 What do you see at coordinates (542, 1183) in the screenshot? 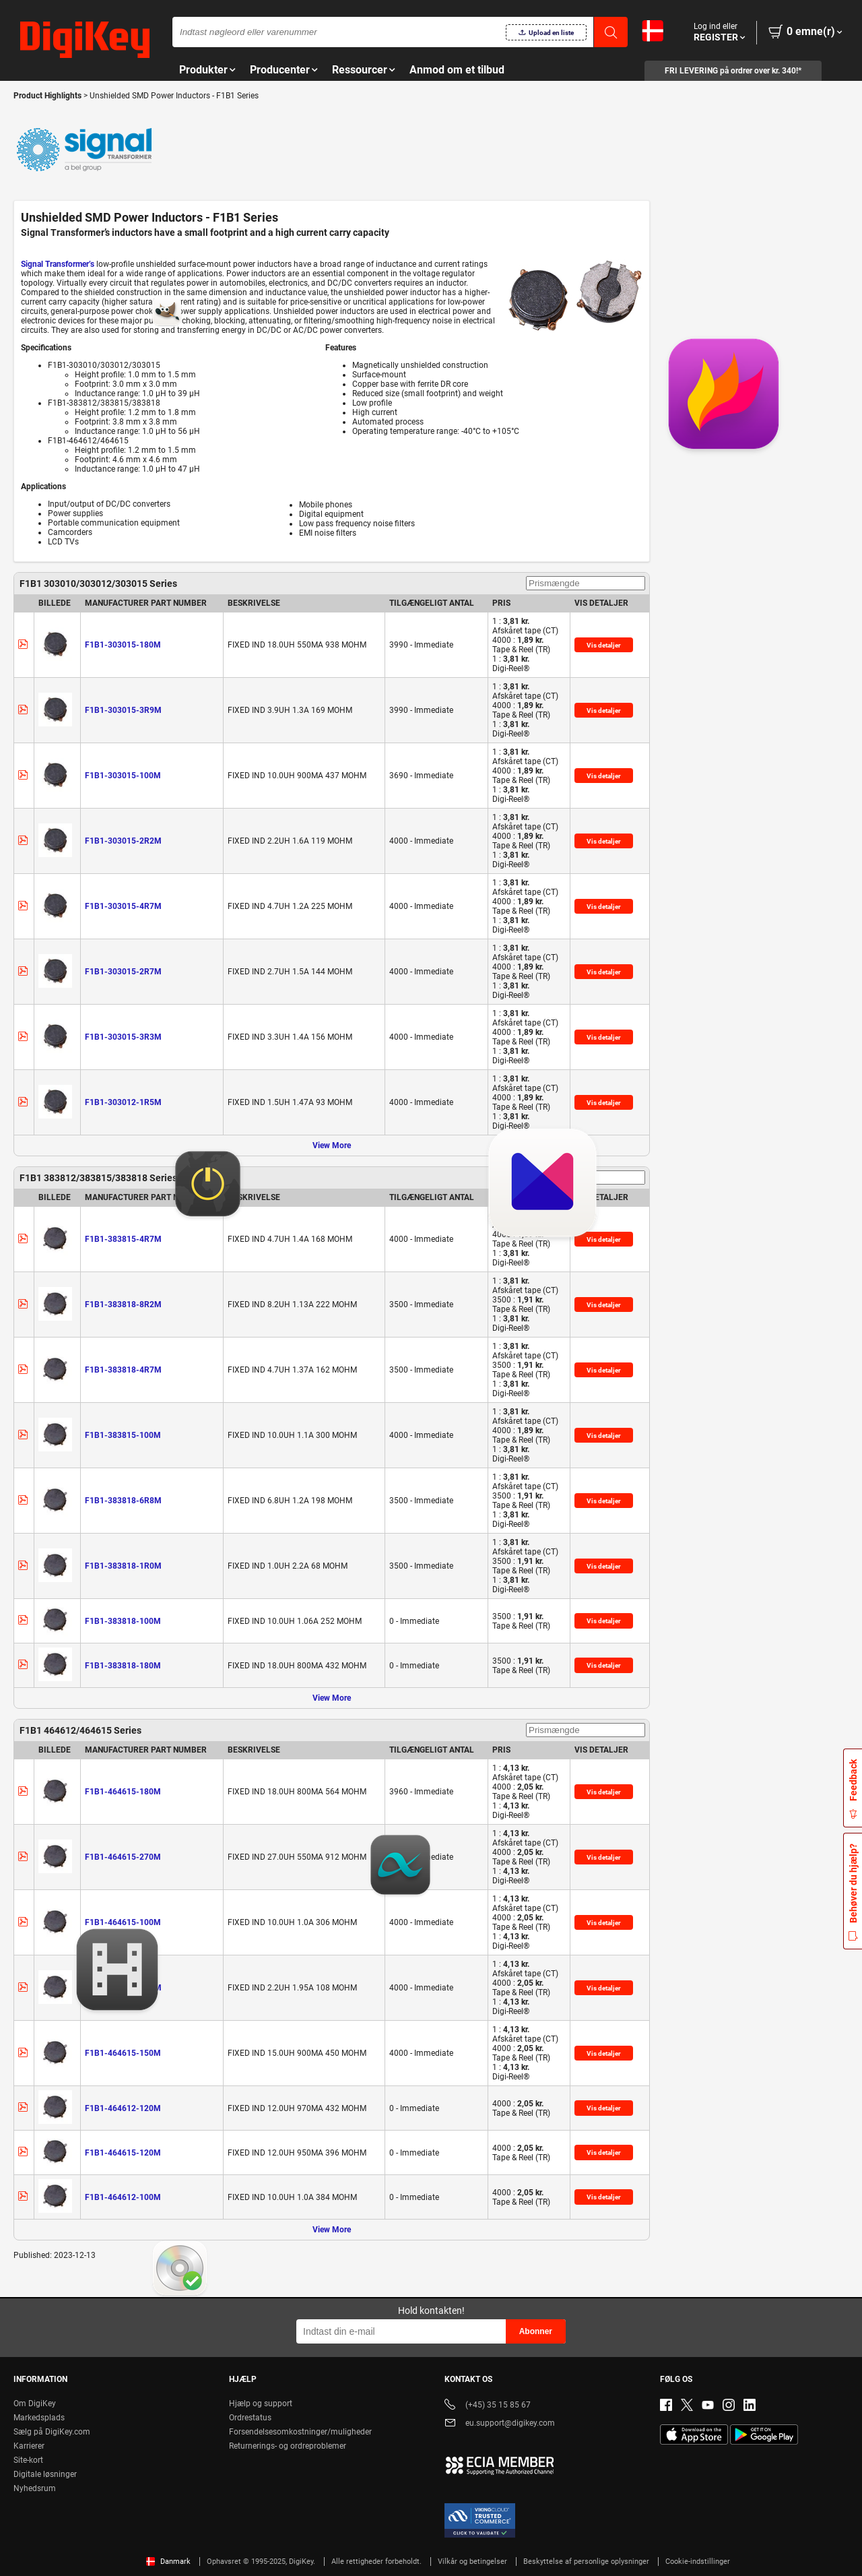
I see `open Moon FM podcast app` at bounding box center [542, 1183].